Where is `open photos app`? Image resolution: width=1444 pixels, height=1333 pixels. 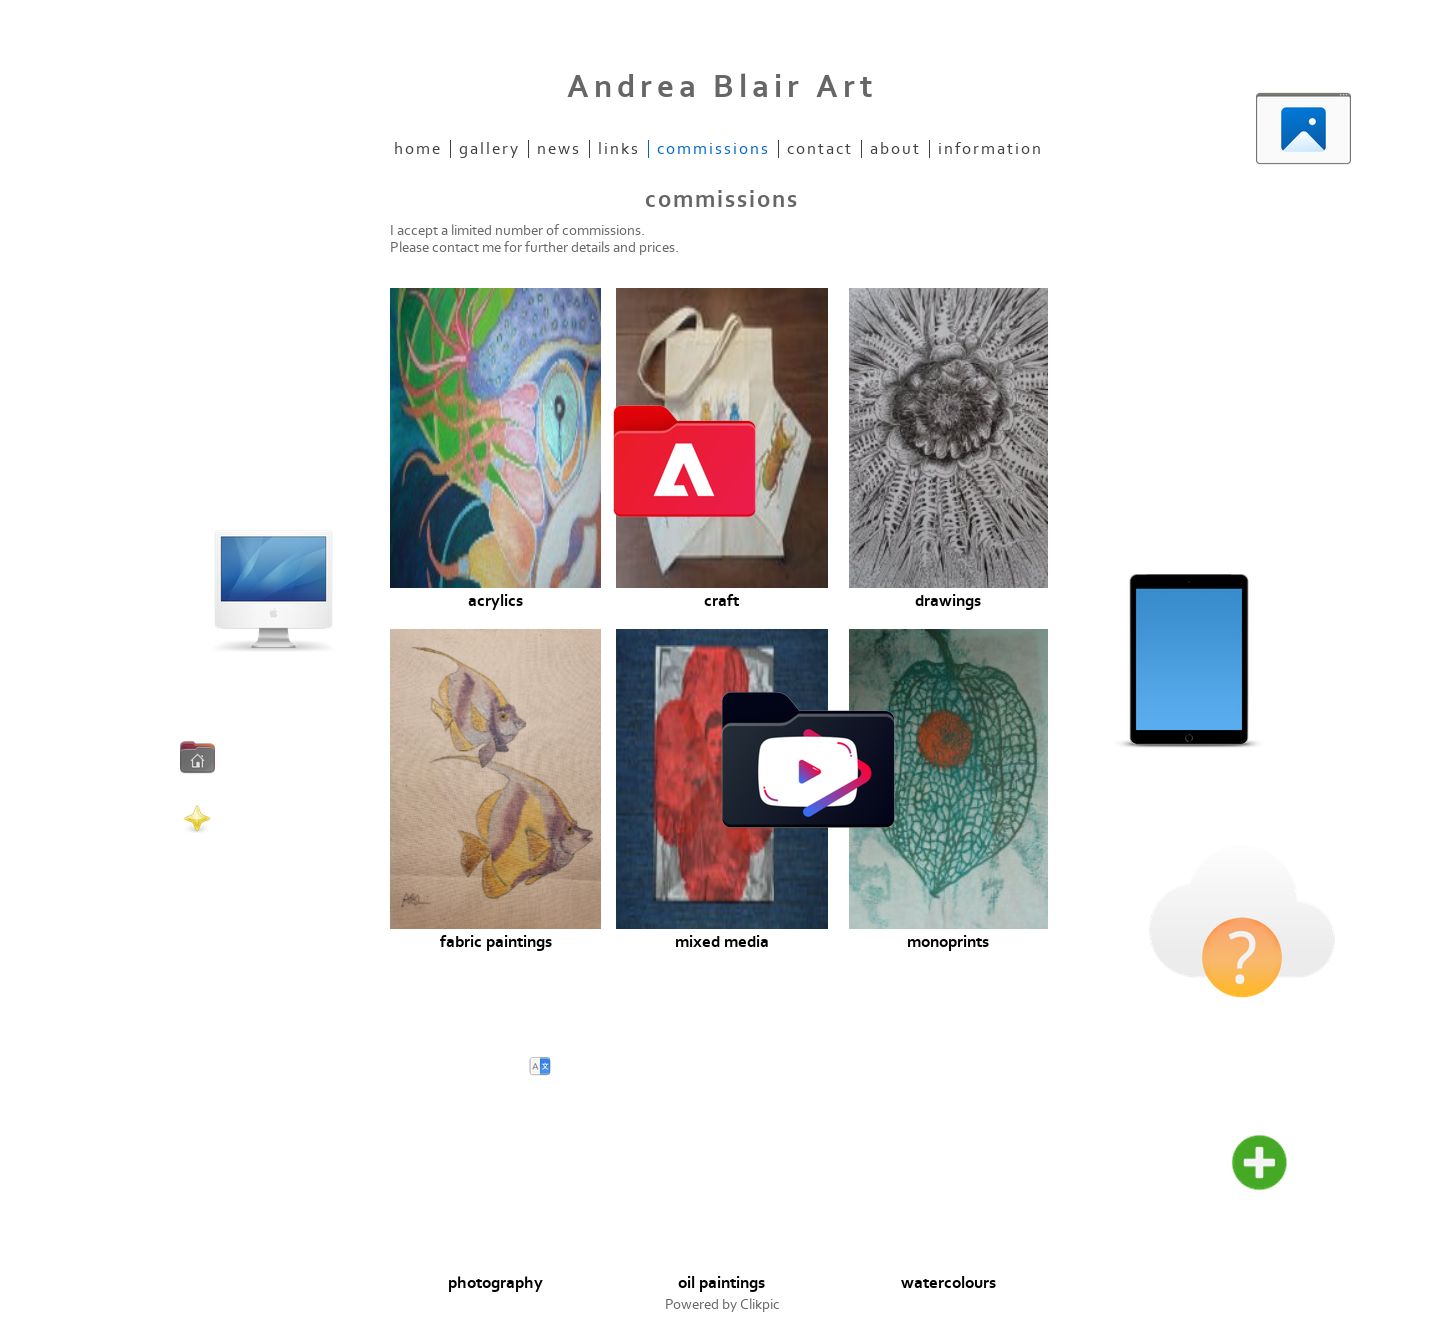
open photos app is located at coordinates (1303, 128).